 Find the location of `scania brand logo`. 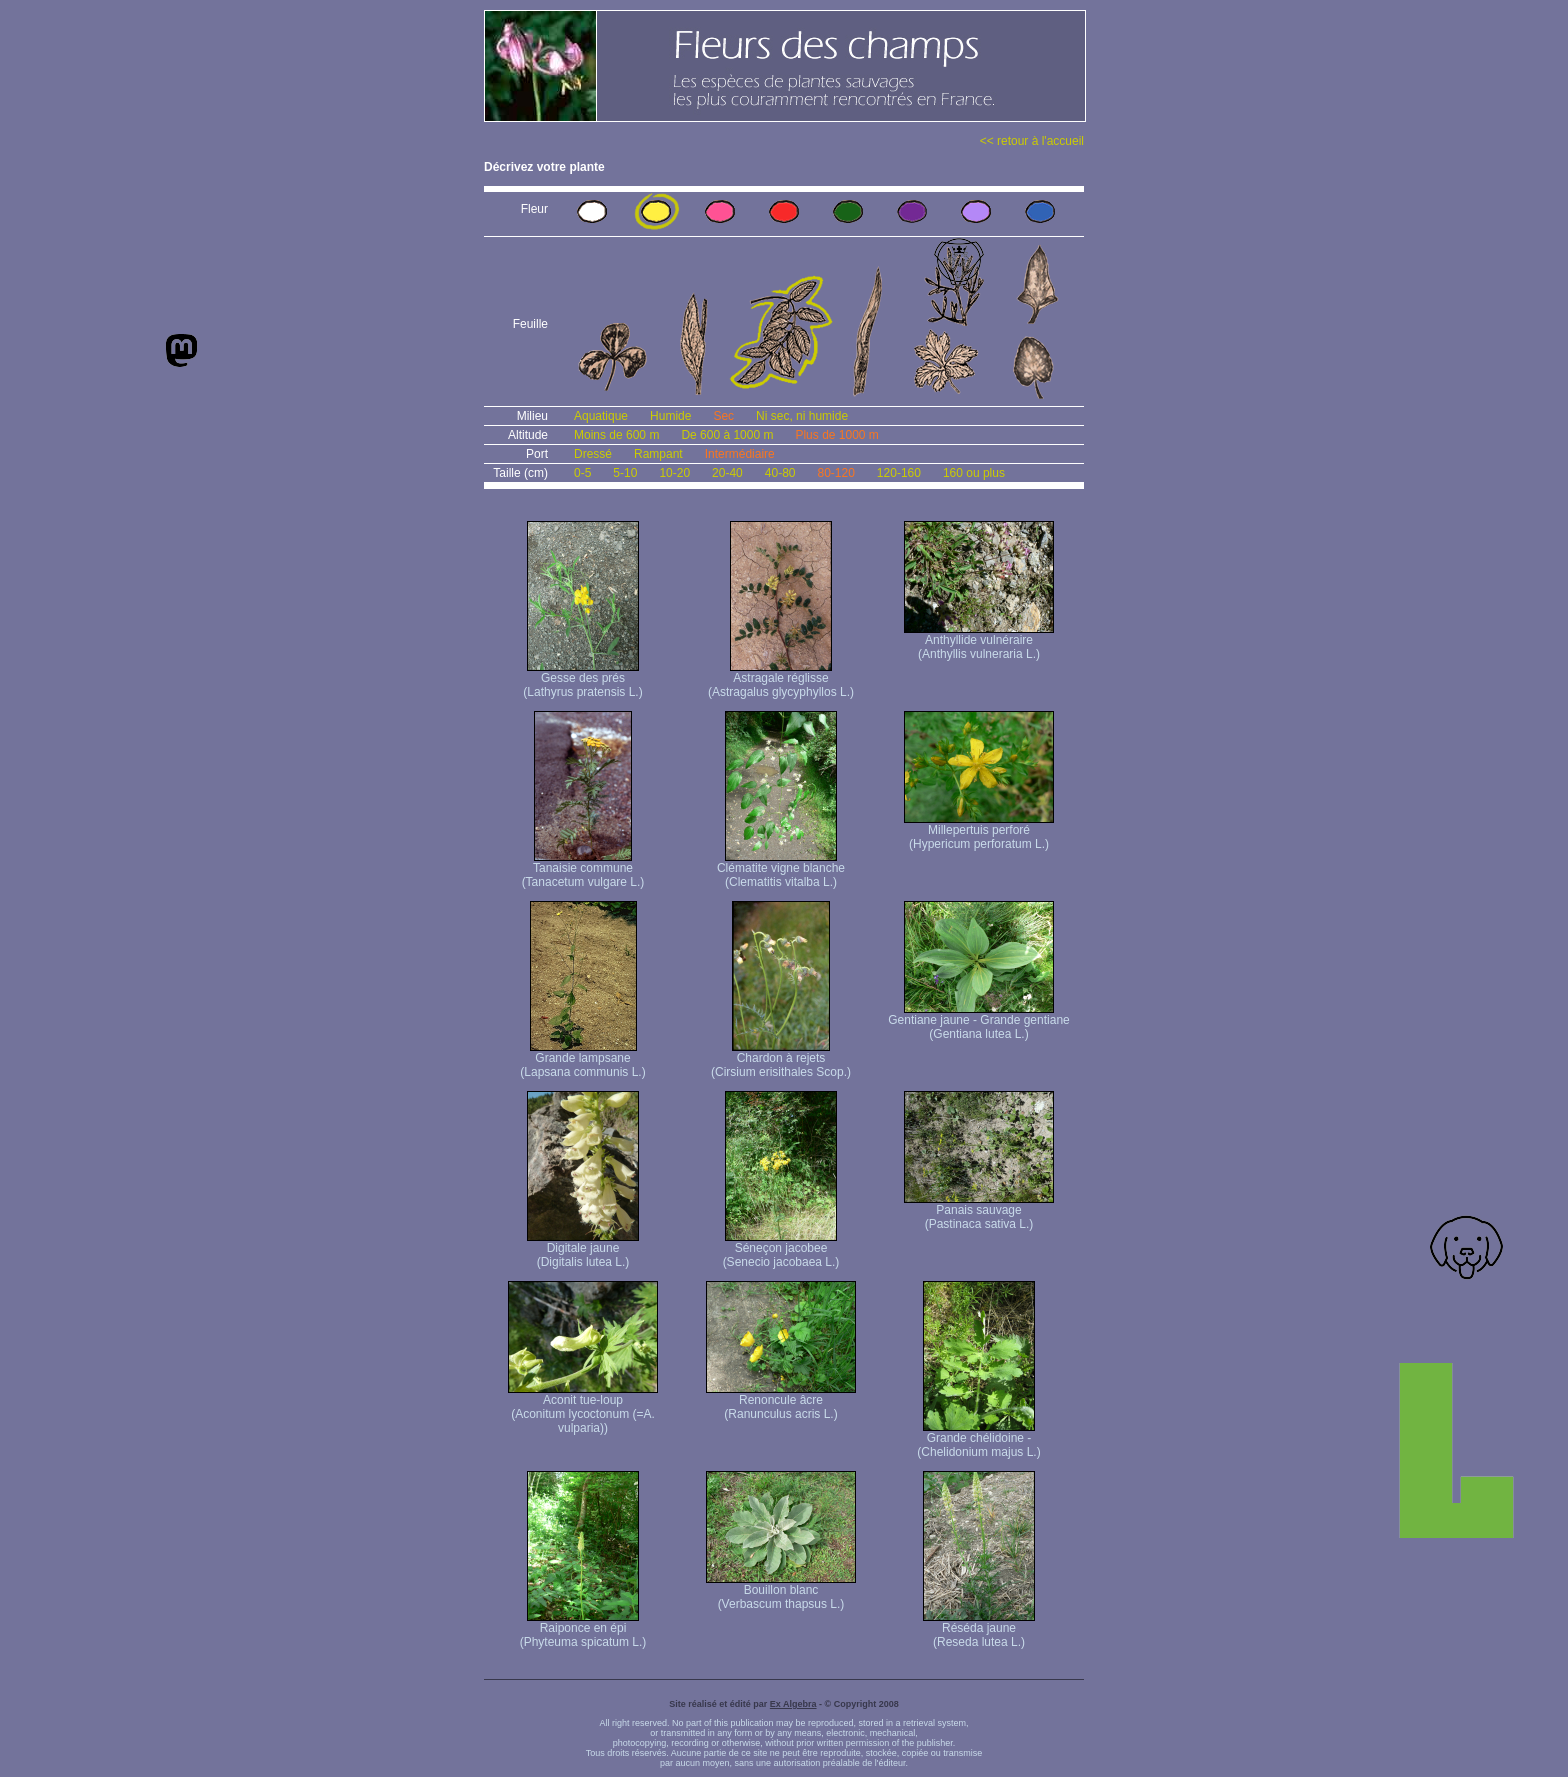

scania brand logo is located at coordinates (959, 262).